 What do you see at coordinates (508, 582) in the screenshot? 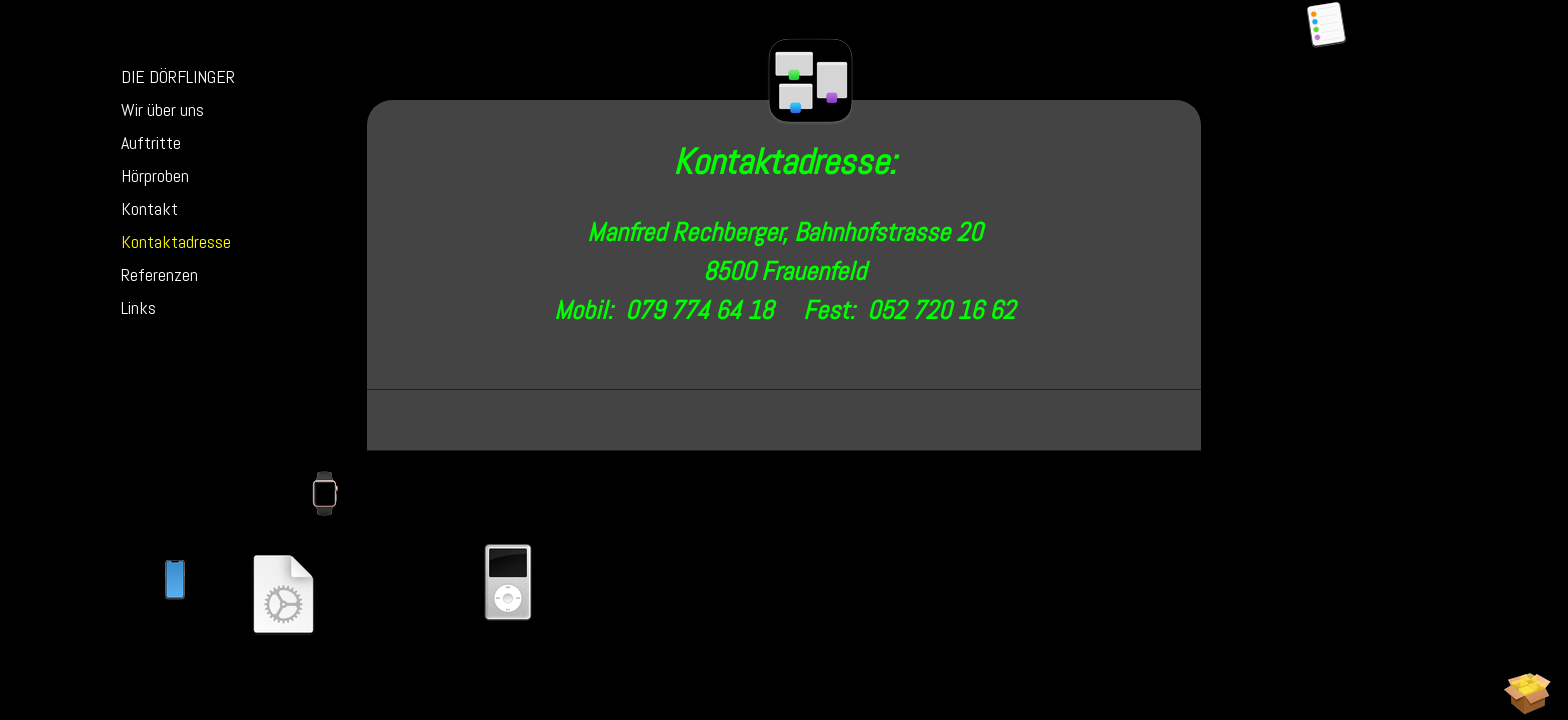
I see `access ipod classic device settings` at bounding box center [508, 582].